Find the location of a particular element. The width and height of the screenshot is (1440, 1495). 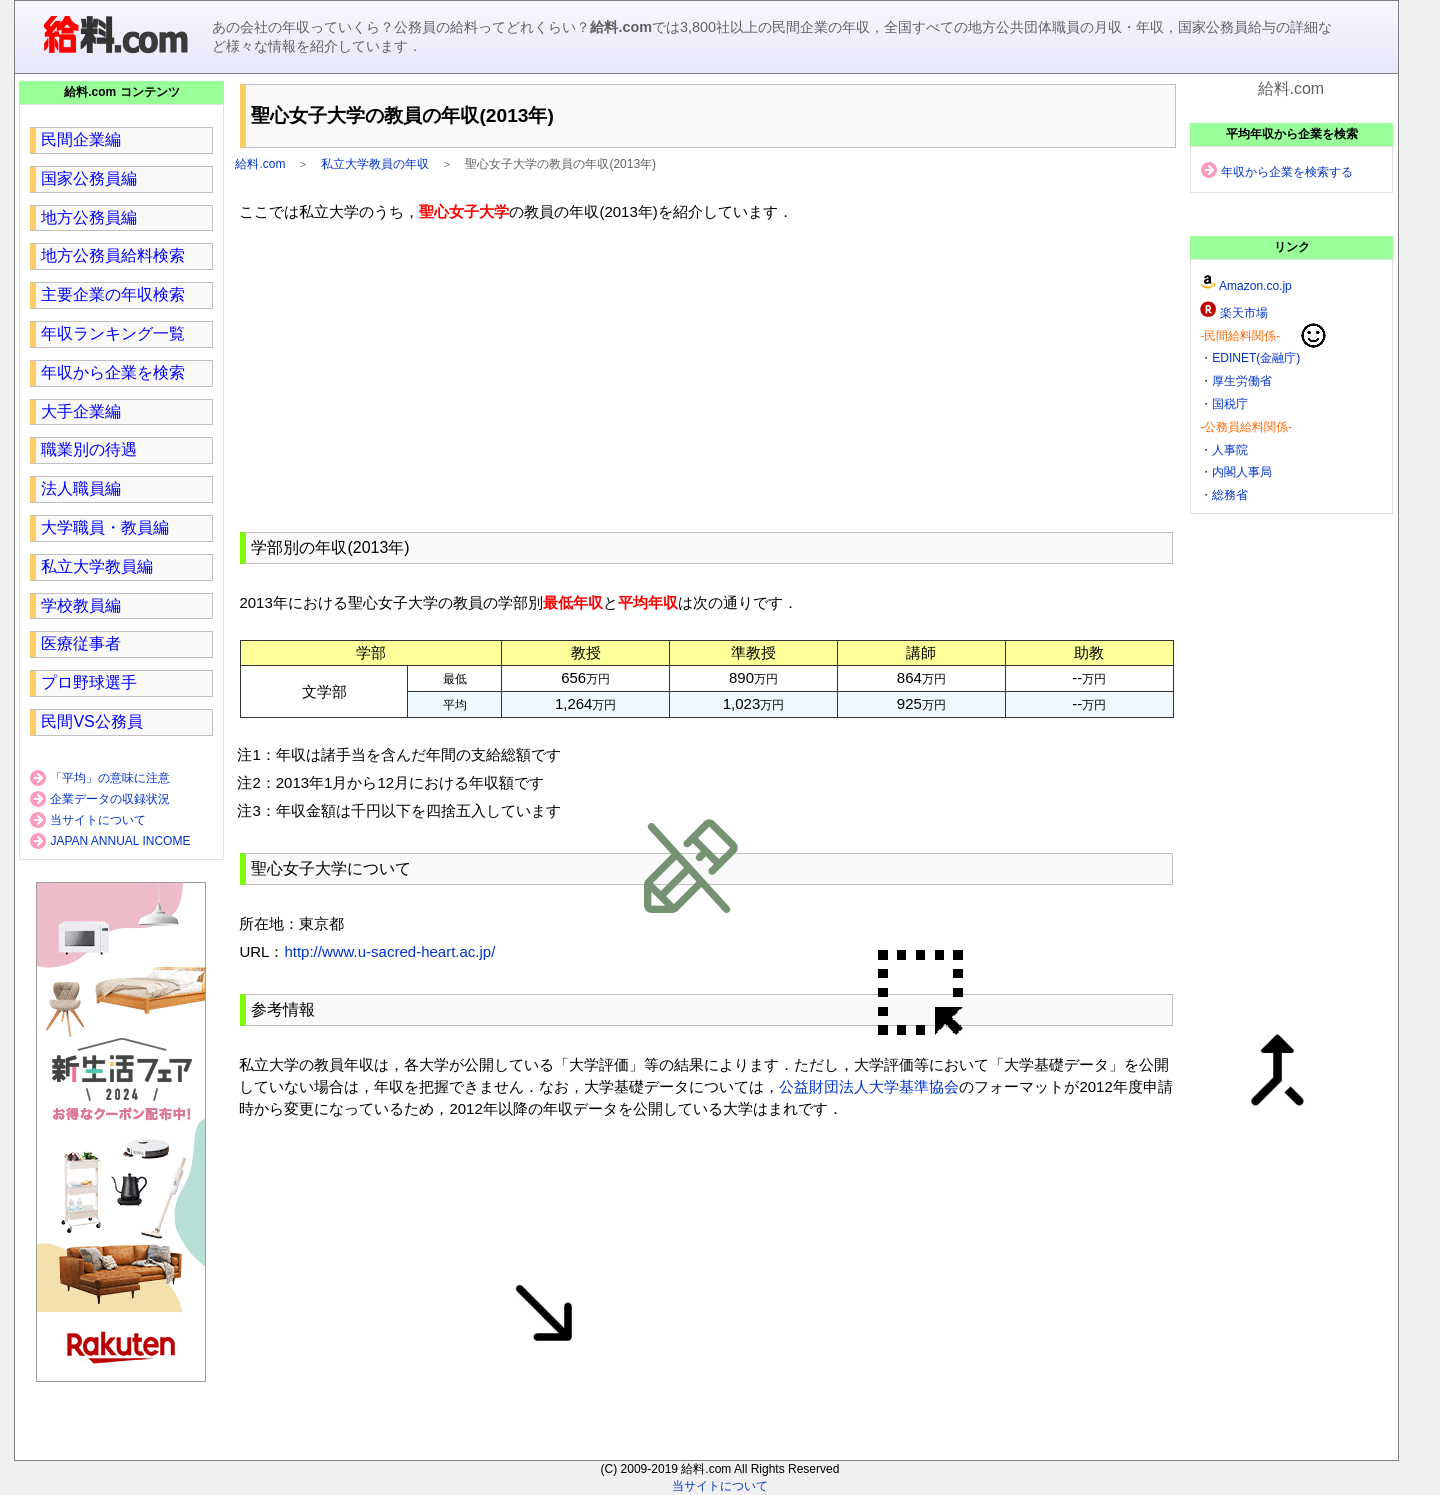

editing is disabled or unavailable is located at coordinates (689, 868).